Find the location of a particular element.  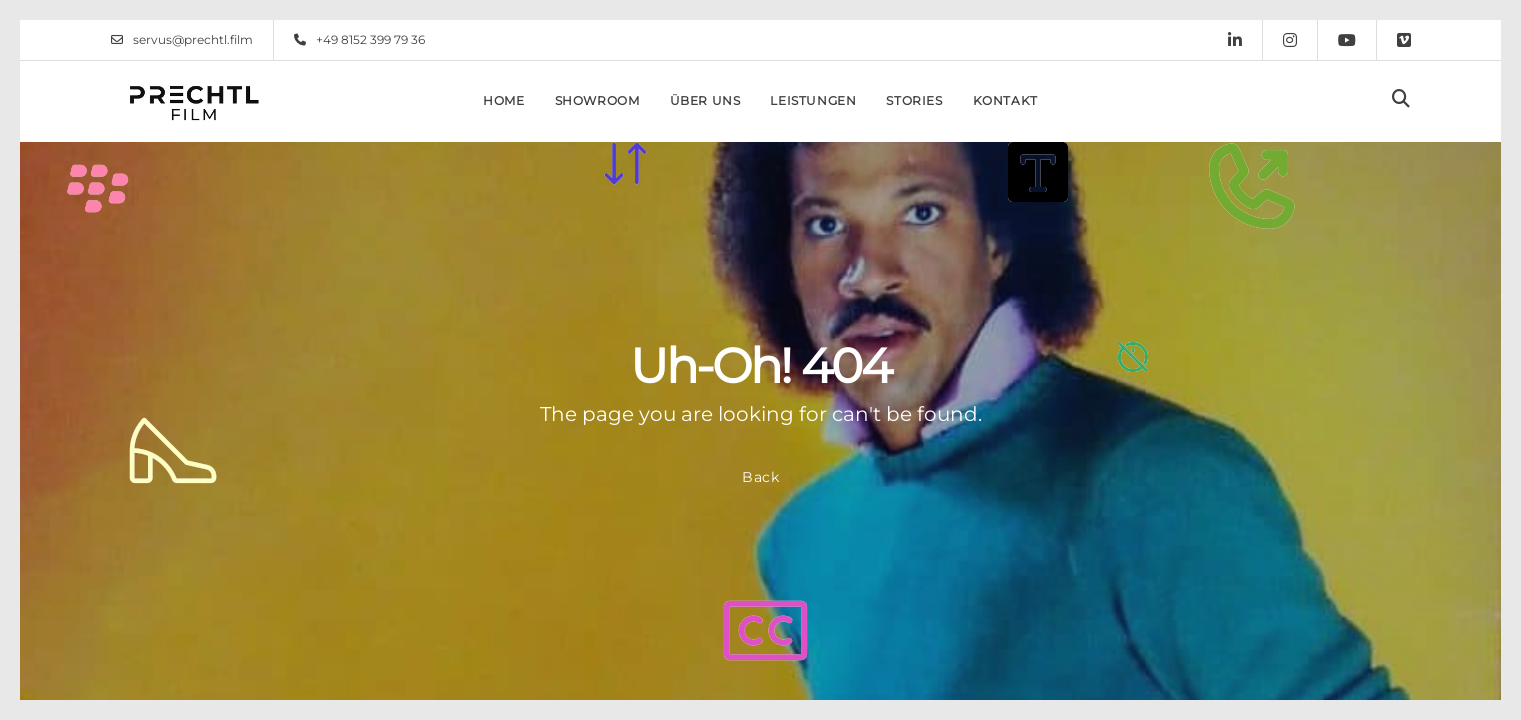

BlackBerry brand logo is located at coordinates (98, 188).